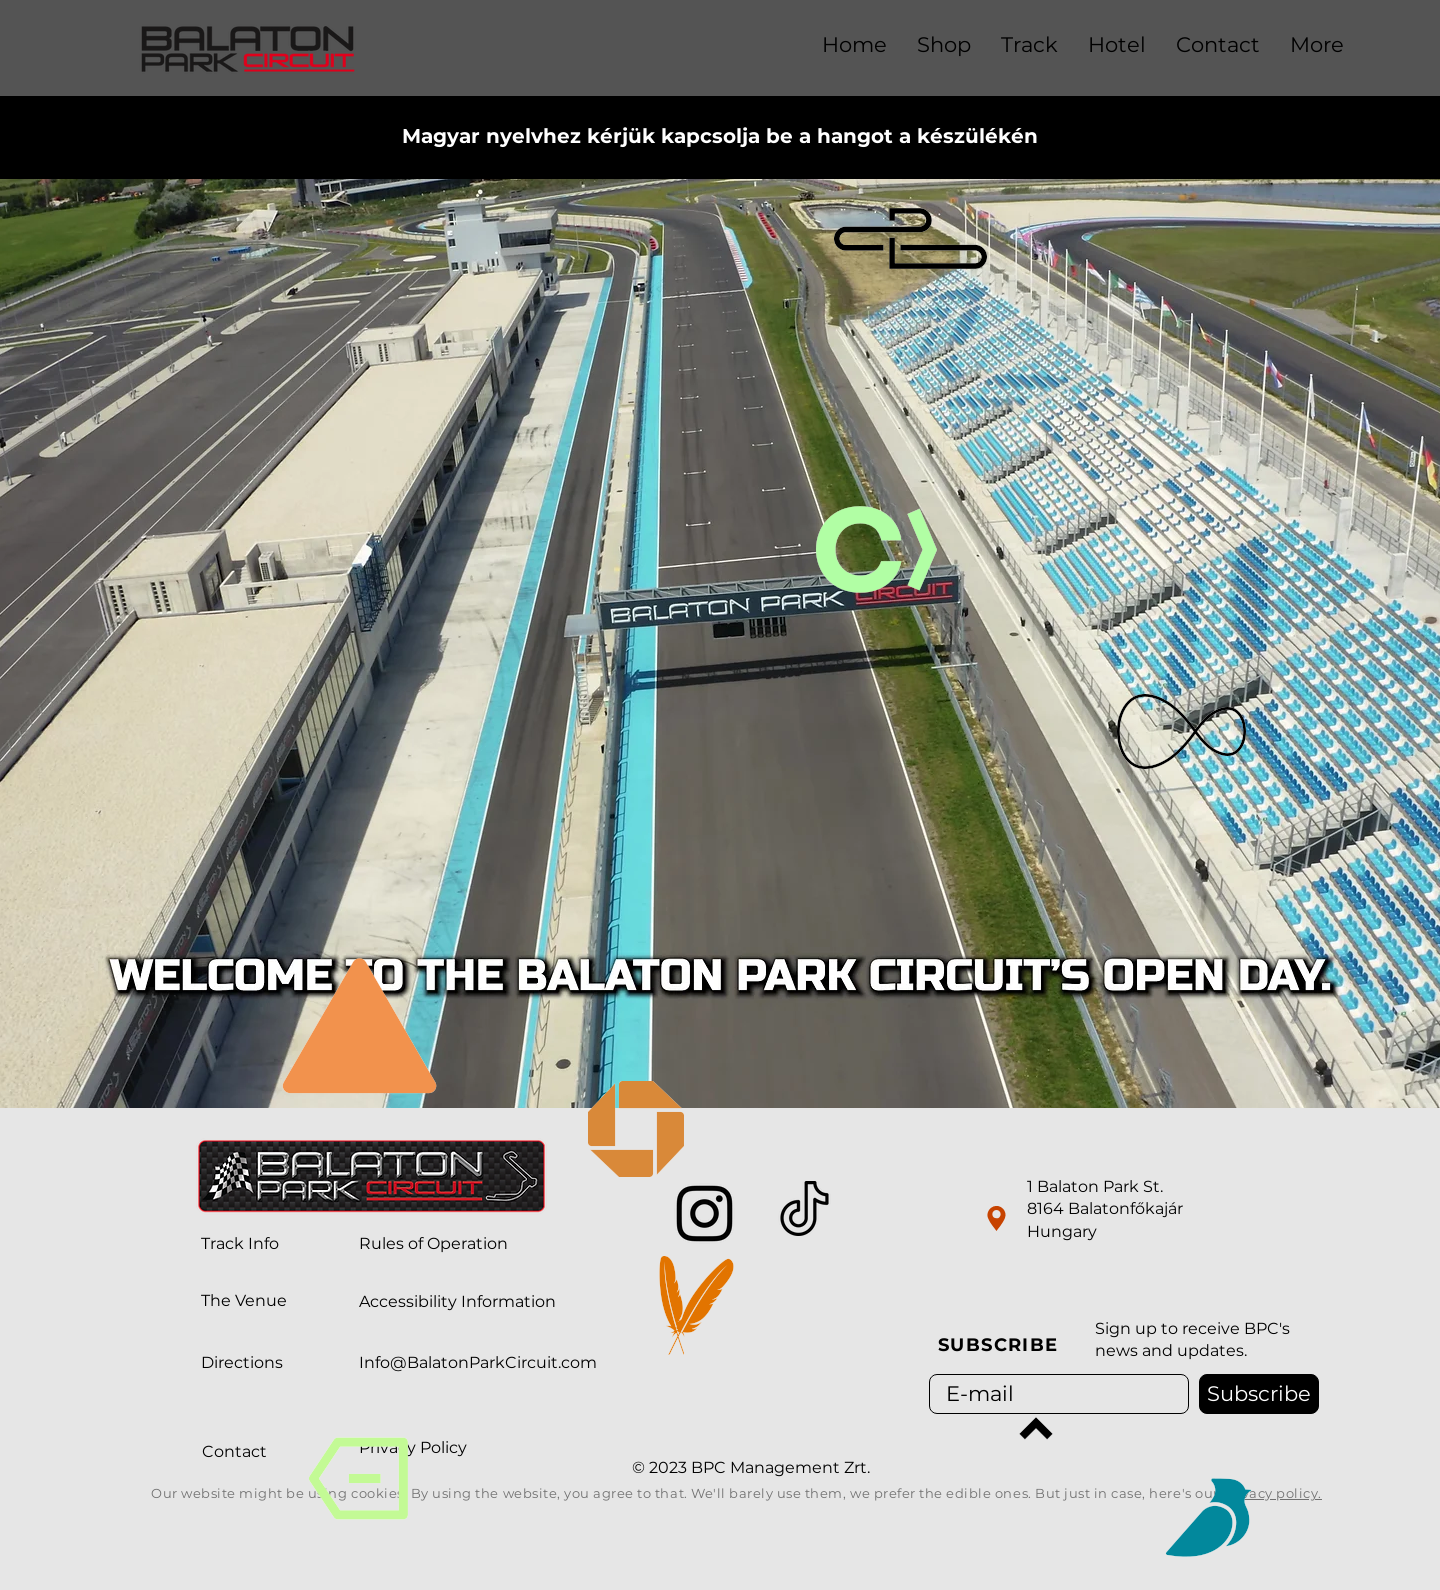 The height and width of the screenshot is (1590, 1440). I want to click on open the Chase banking app, so click(636, 1129).